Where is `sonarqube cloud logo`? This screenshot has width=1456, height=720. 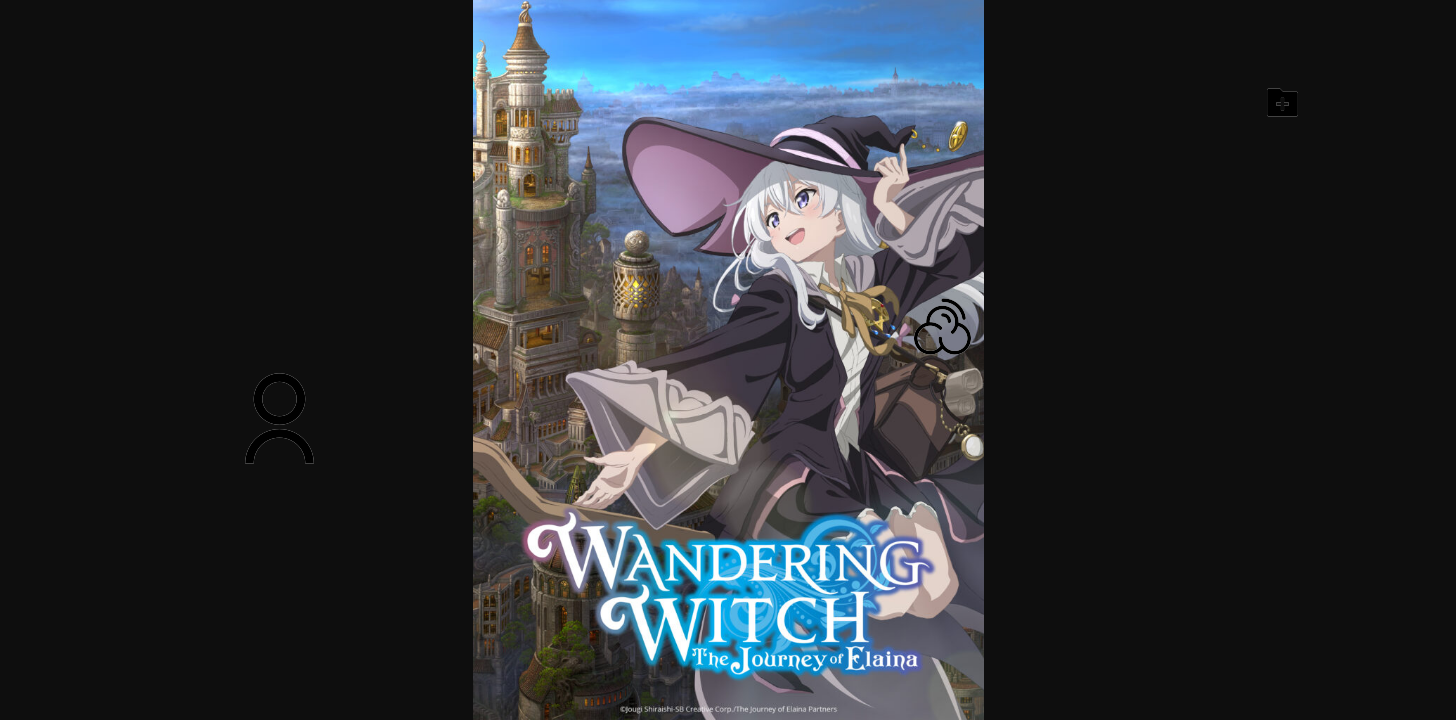
sonarqube cloud logo is located at coordinates (942, 326).